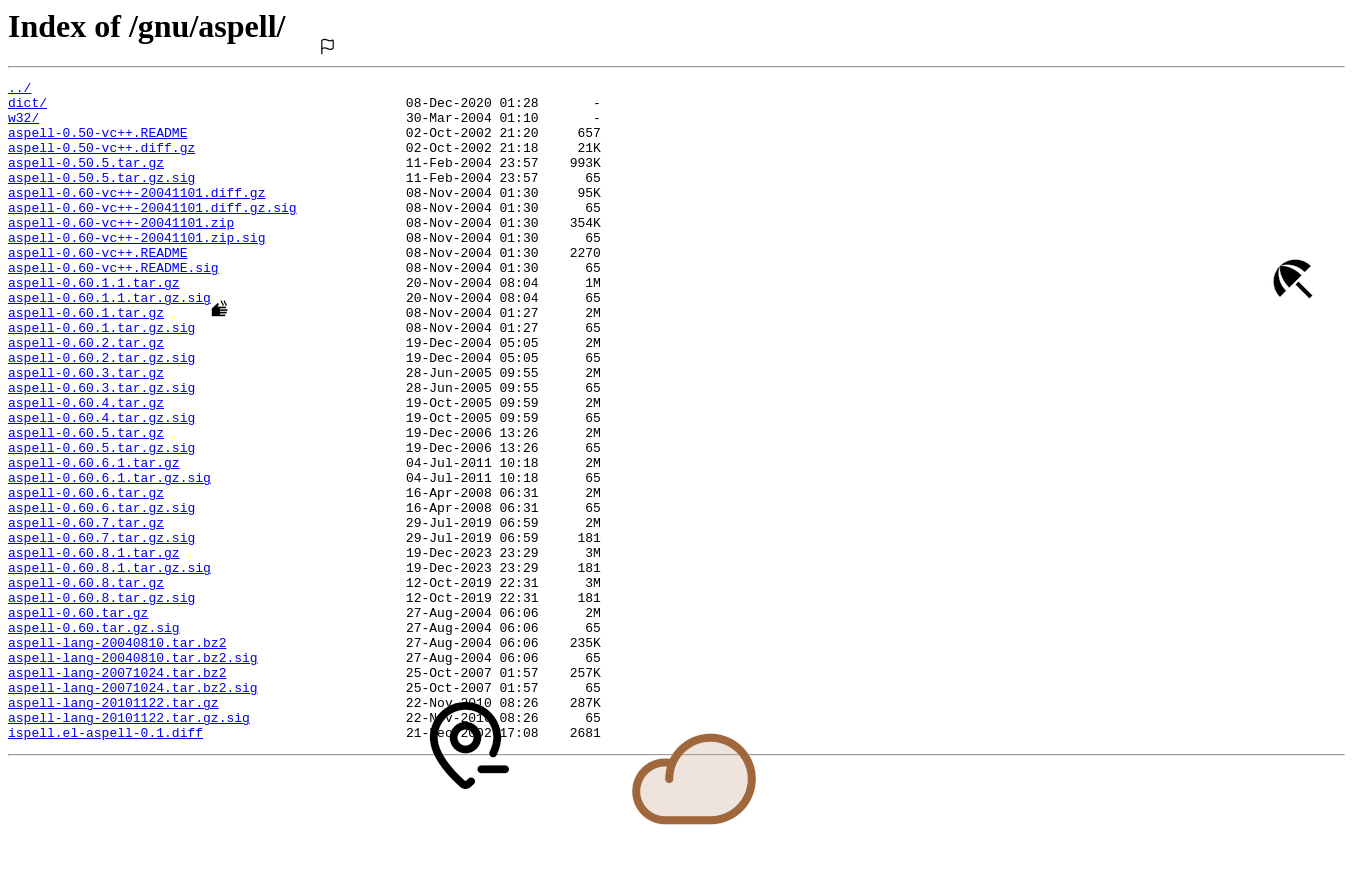 The width and height of the screenshot is (1353, 896). What do you see at coordinates (694, 779) in the screenshot?
I see `access cloud storage` at bounding box center [694, 779].